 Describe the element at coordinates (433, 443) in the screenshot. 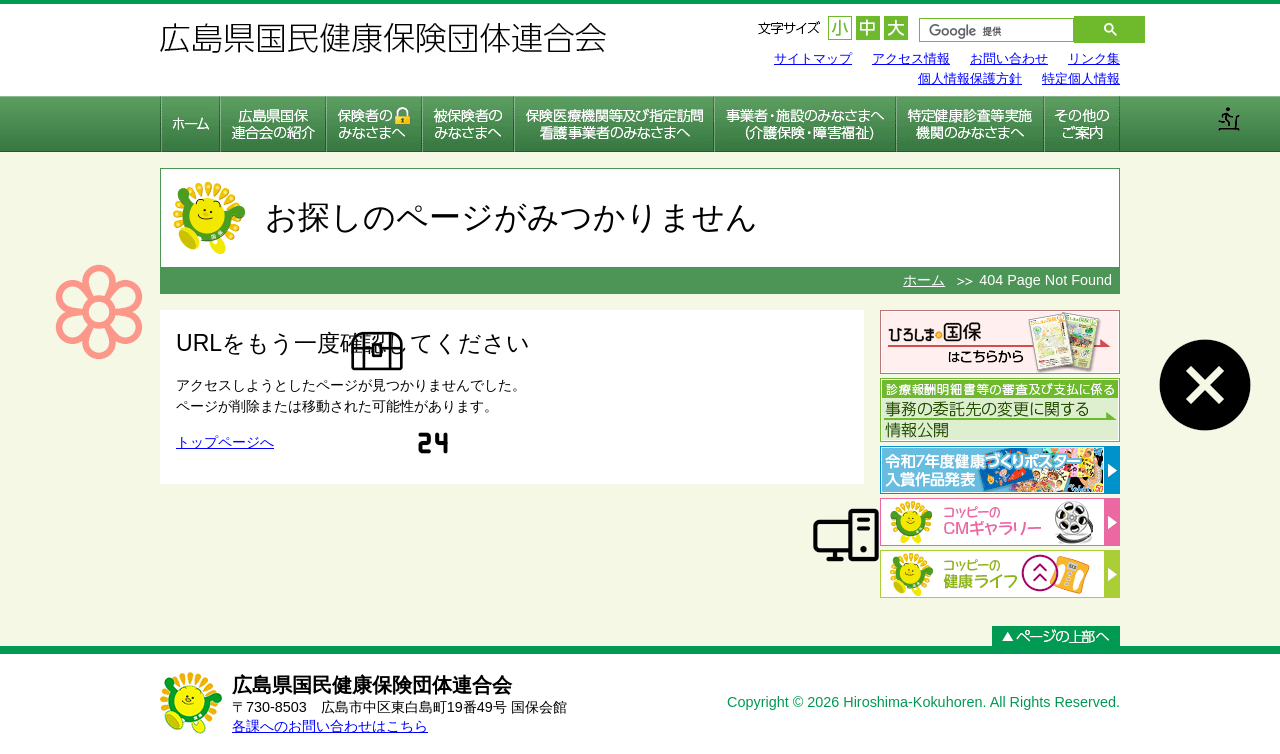

I see `indicates 24-hour time format or availability` at that location.